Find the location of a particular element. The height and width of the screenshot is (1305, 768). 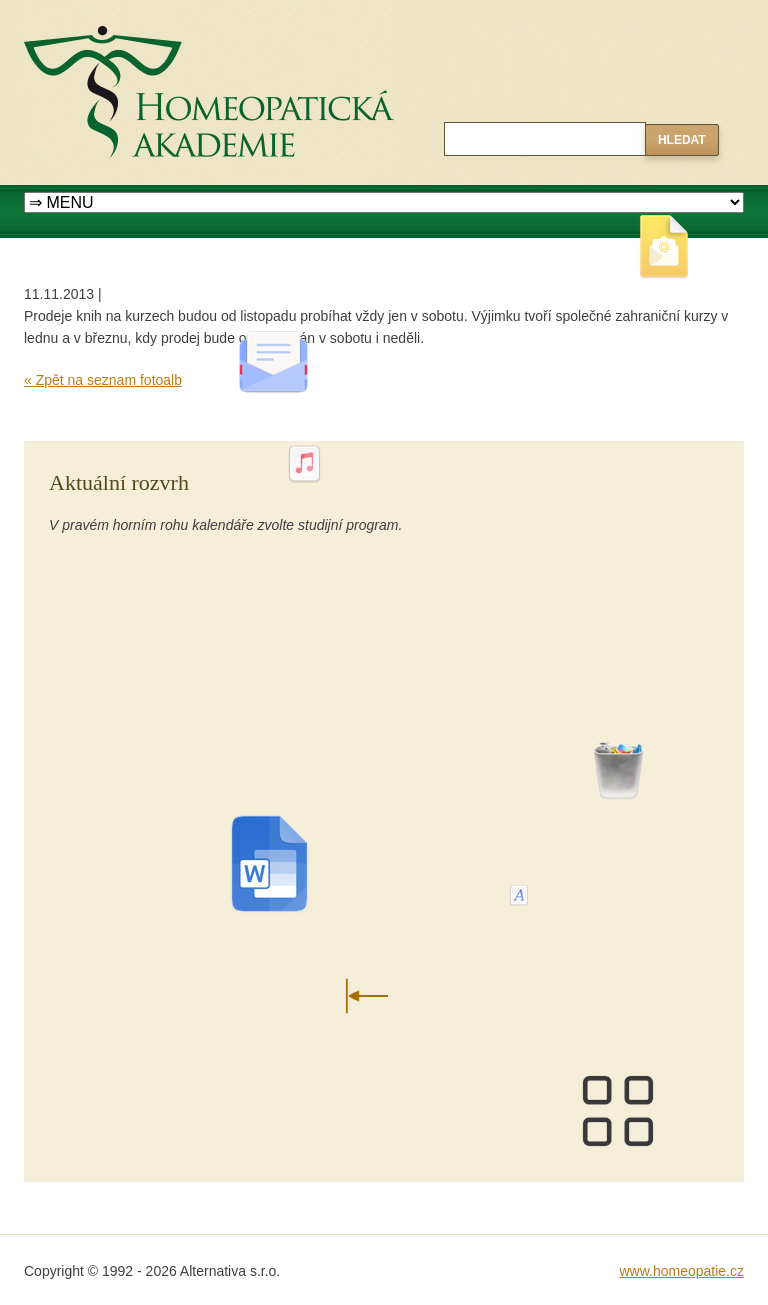

an audio or music file is located at coordinates (304, 463).